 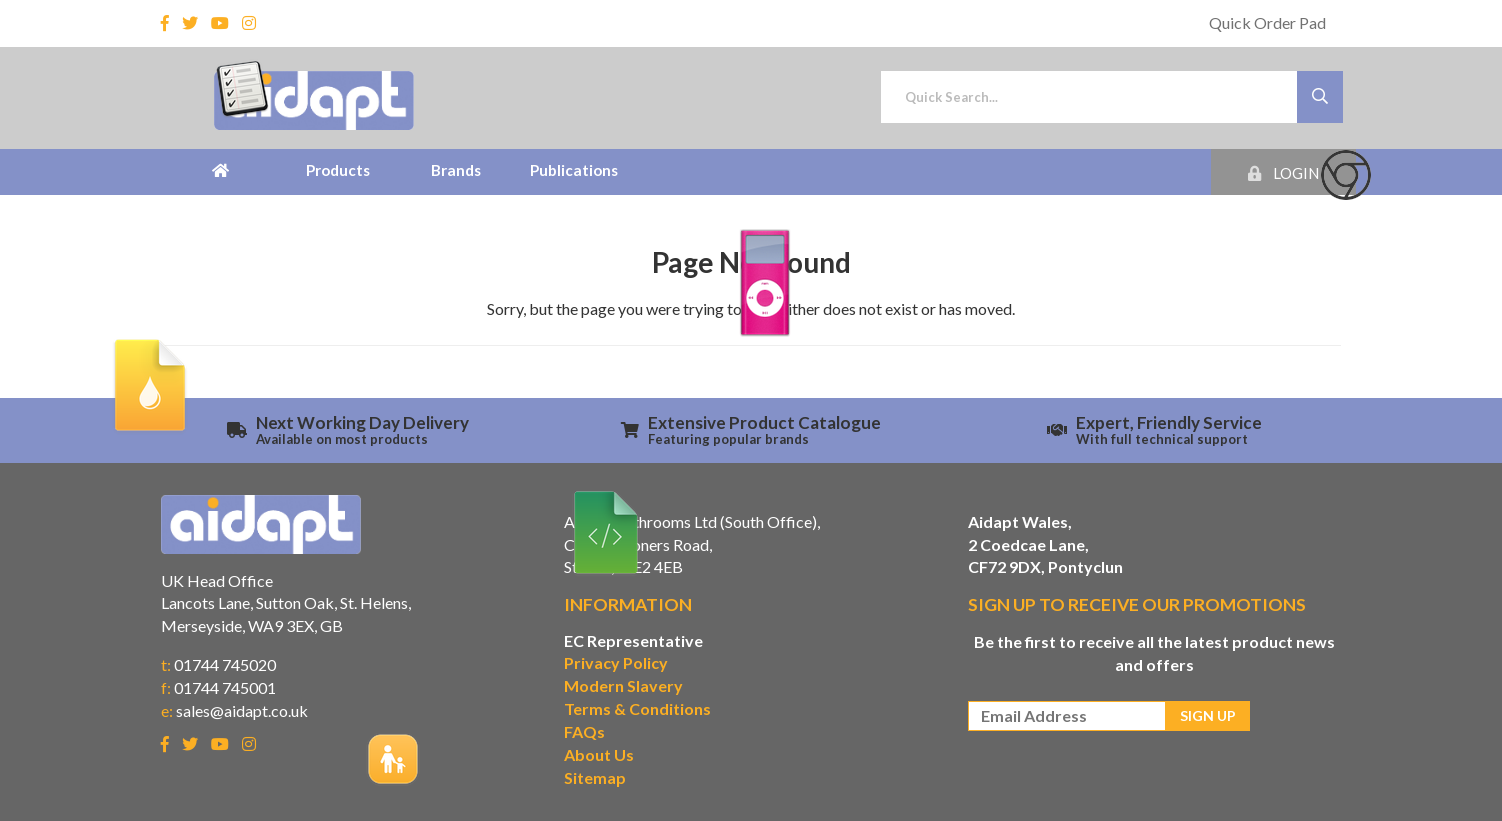 I want to click on access parental controls settings, so click(x=393, y=760).